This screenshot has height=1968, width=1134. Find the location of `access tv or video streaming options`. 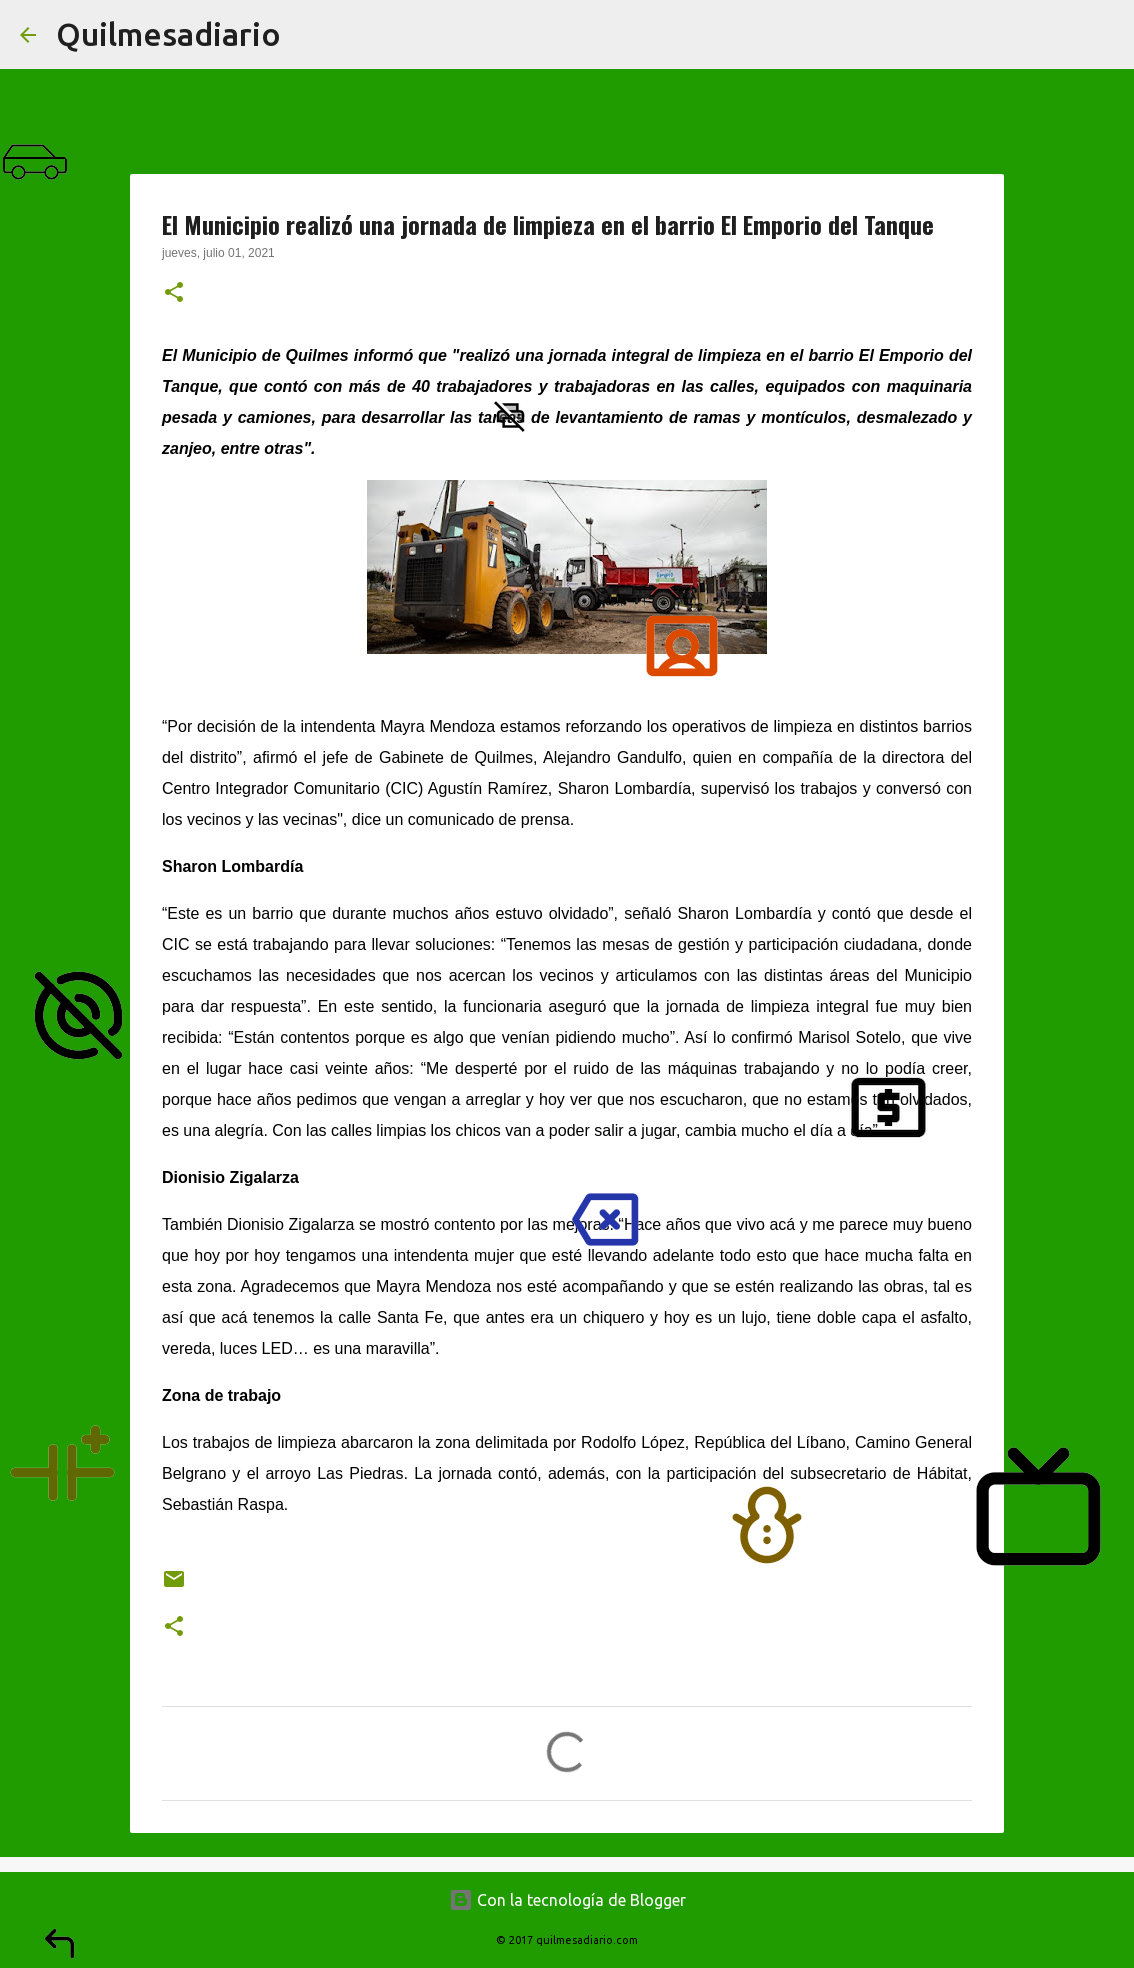

access tv or video streaming options is located at coordinates (1038, 1509).